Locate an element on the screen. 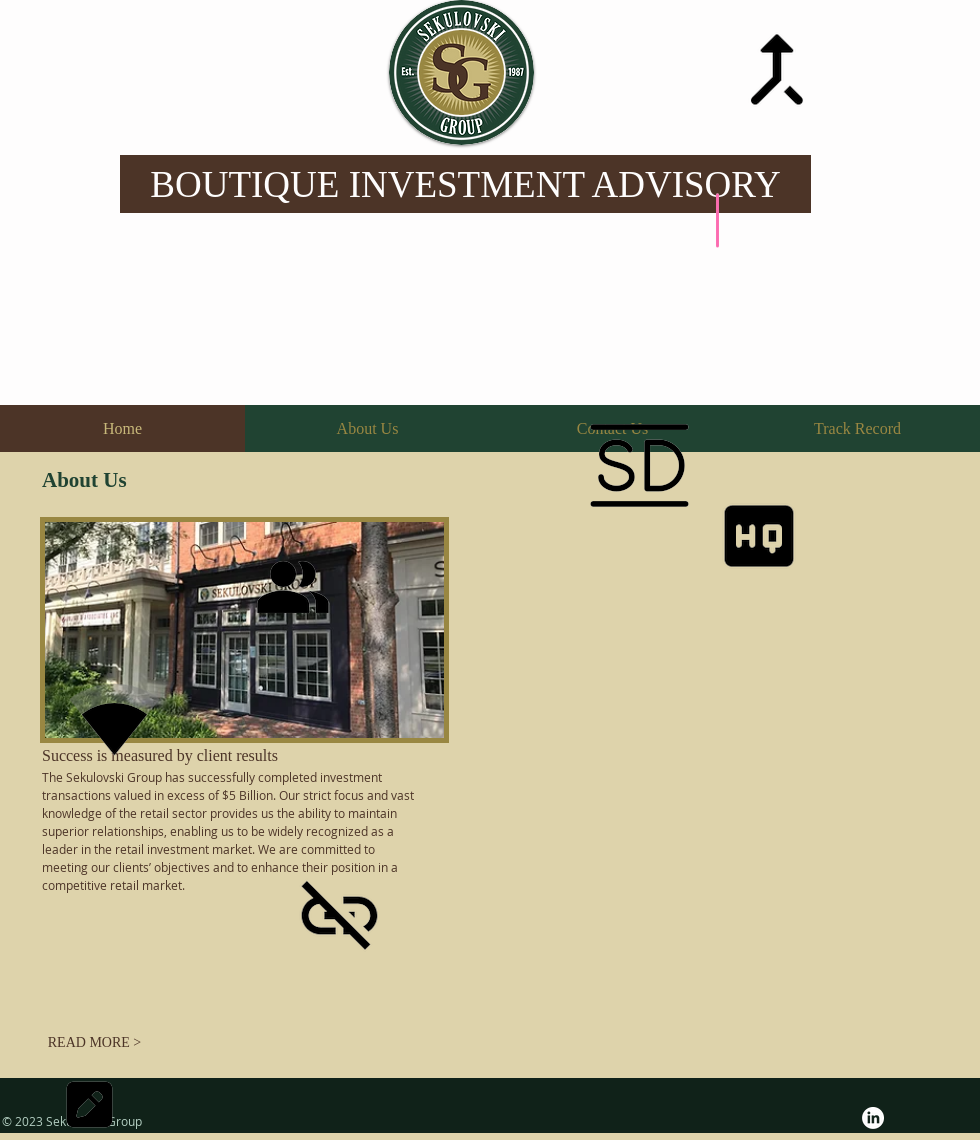 This screenshot has height=1140, width=980. edit or compose a new entry is located at coordinates (89, 1104).